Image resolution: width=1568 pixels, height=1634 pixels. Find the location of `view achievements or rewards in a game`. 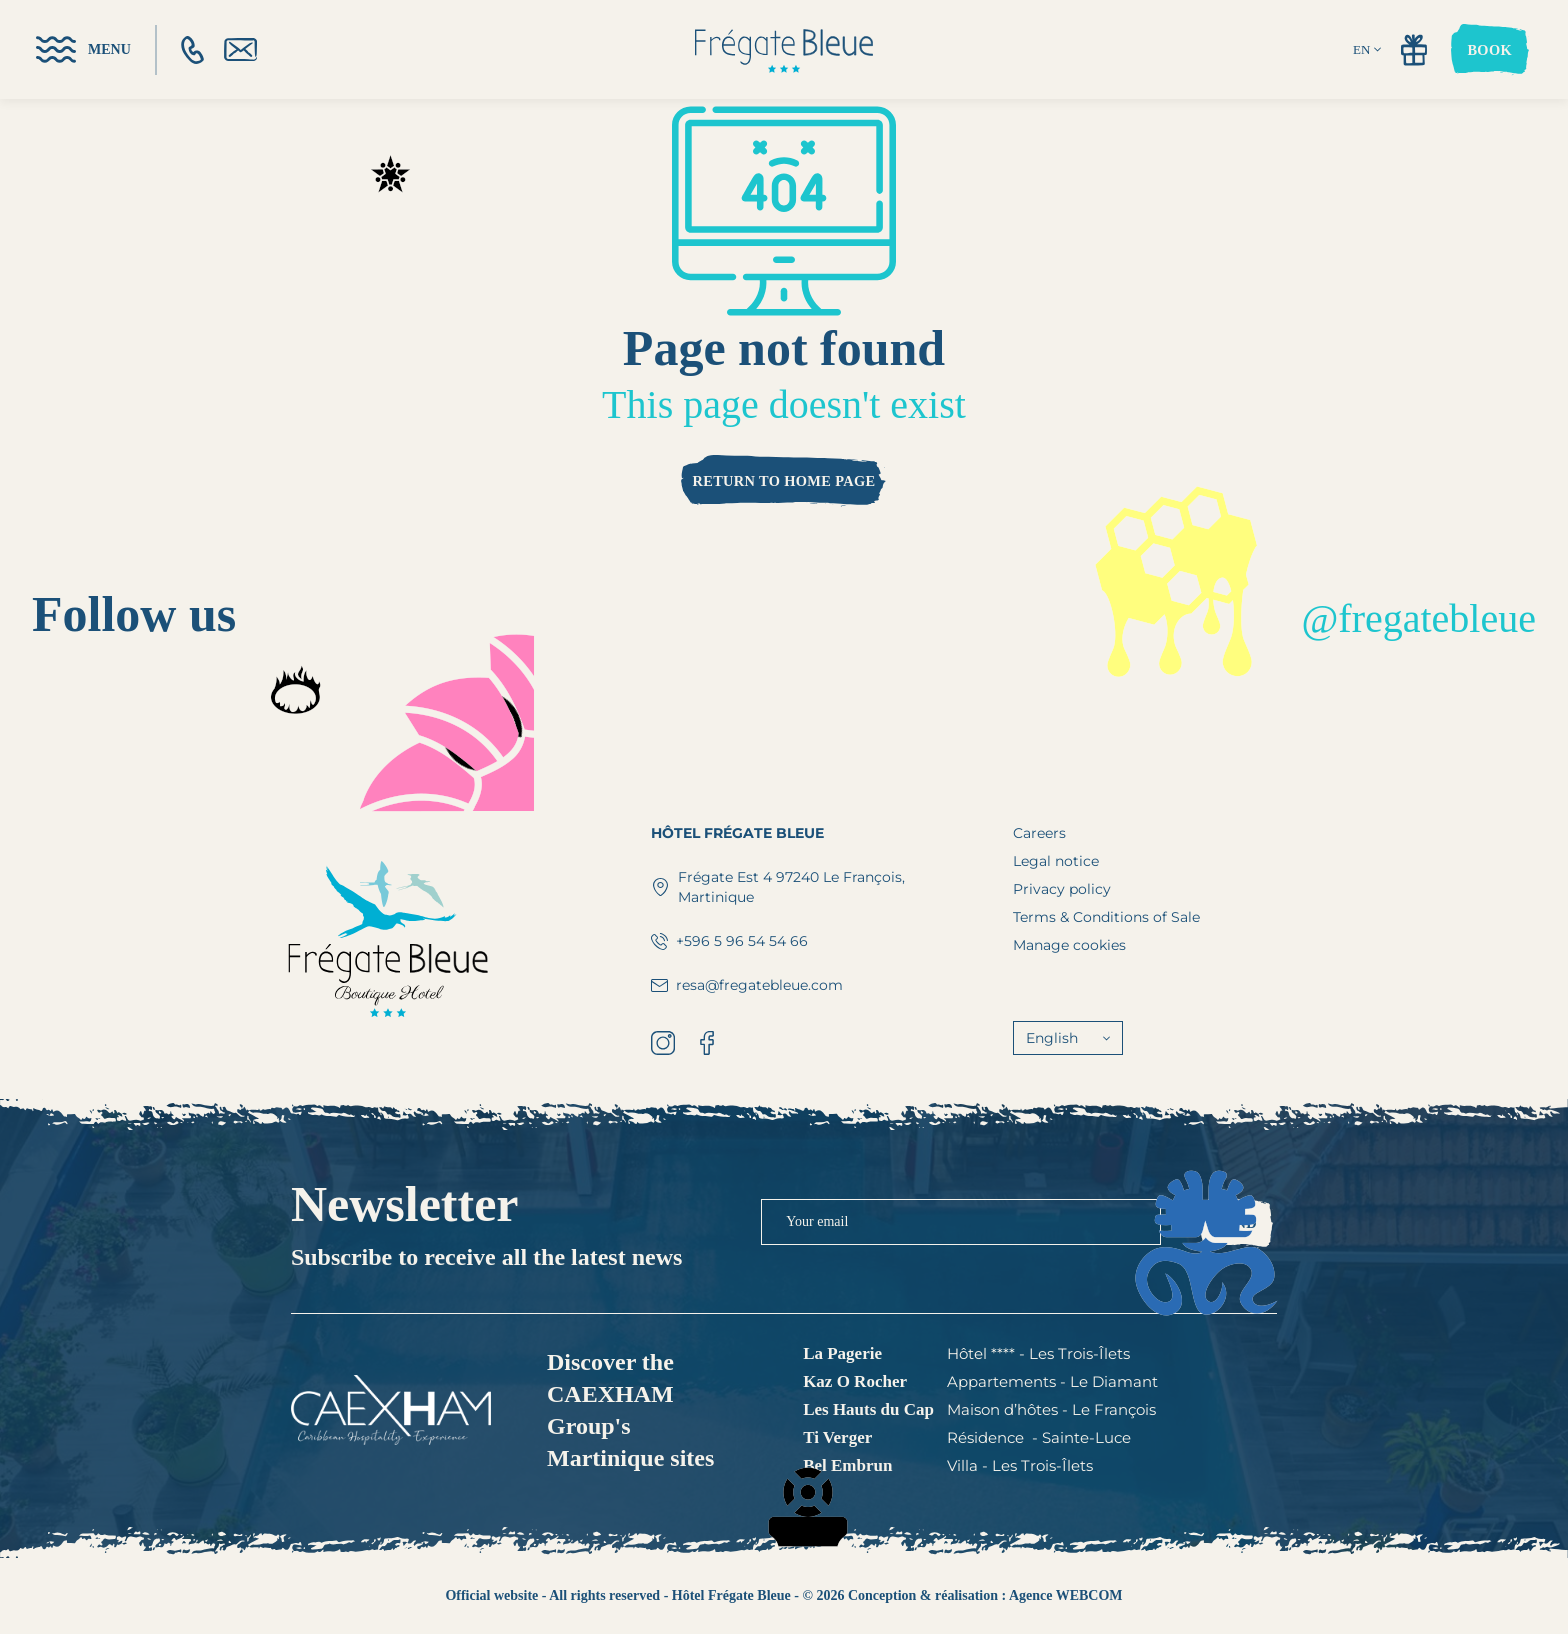

view achievements or rewards in a game is located at coordinates (390, 174).